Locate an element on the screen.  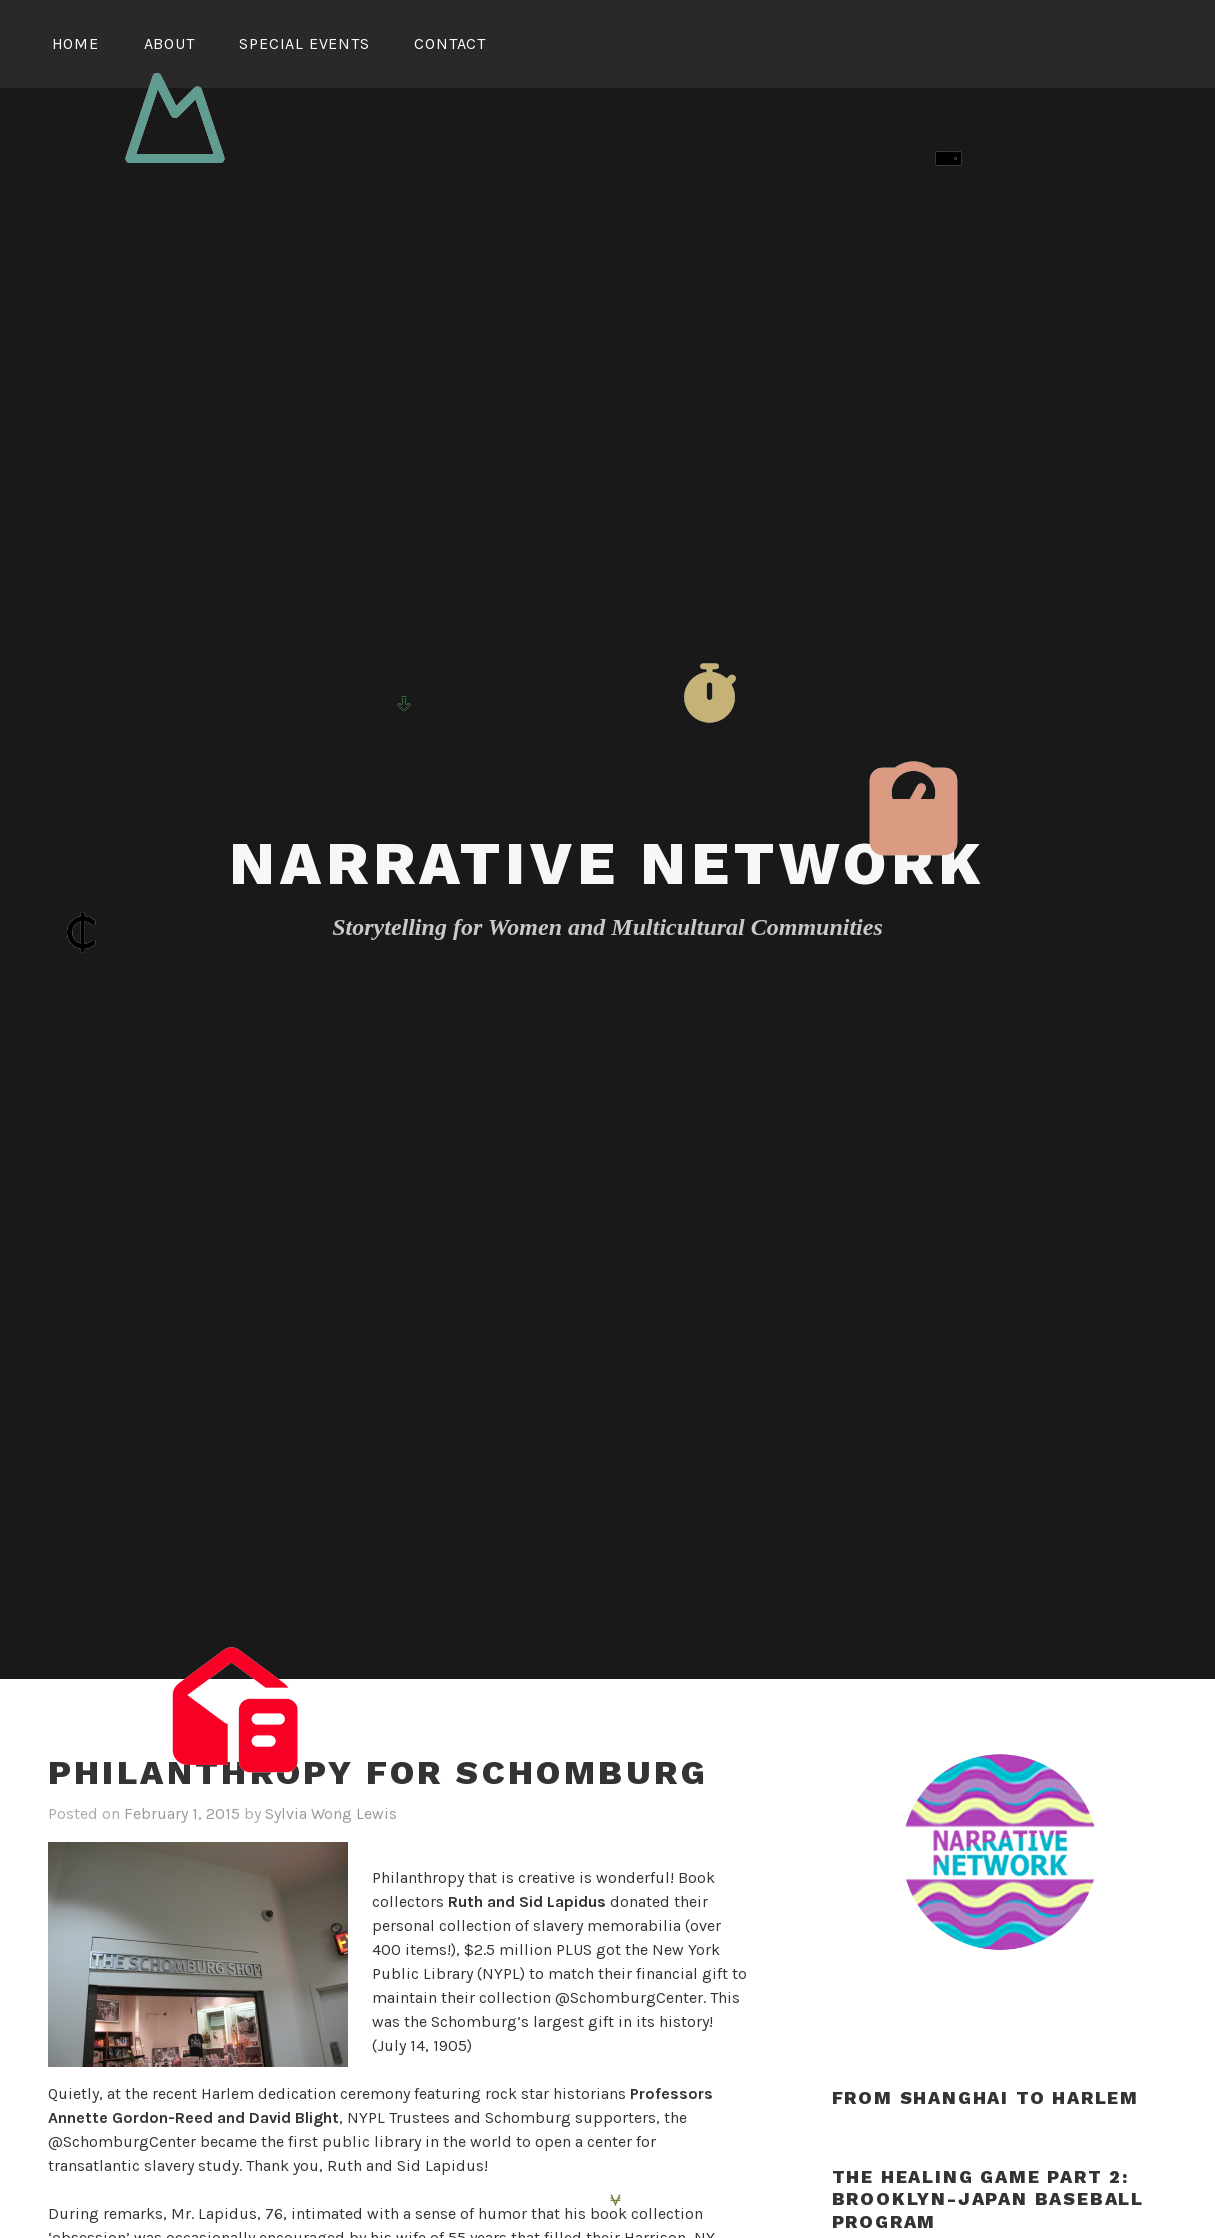
access storage or disk management is located at coordinates (948, 158).